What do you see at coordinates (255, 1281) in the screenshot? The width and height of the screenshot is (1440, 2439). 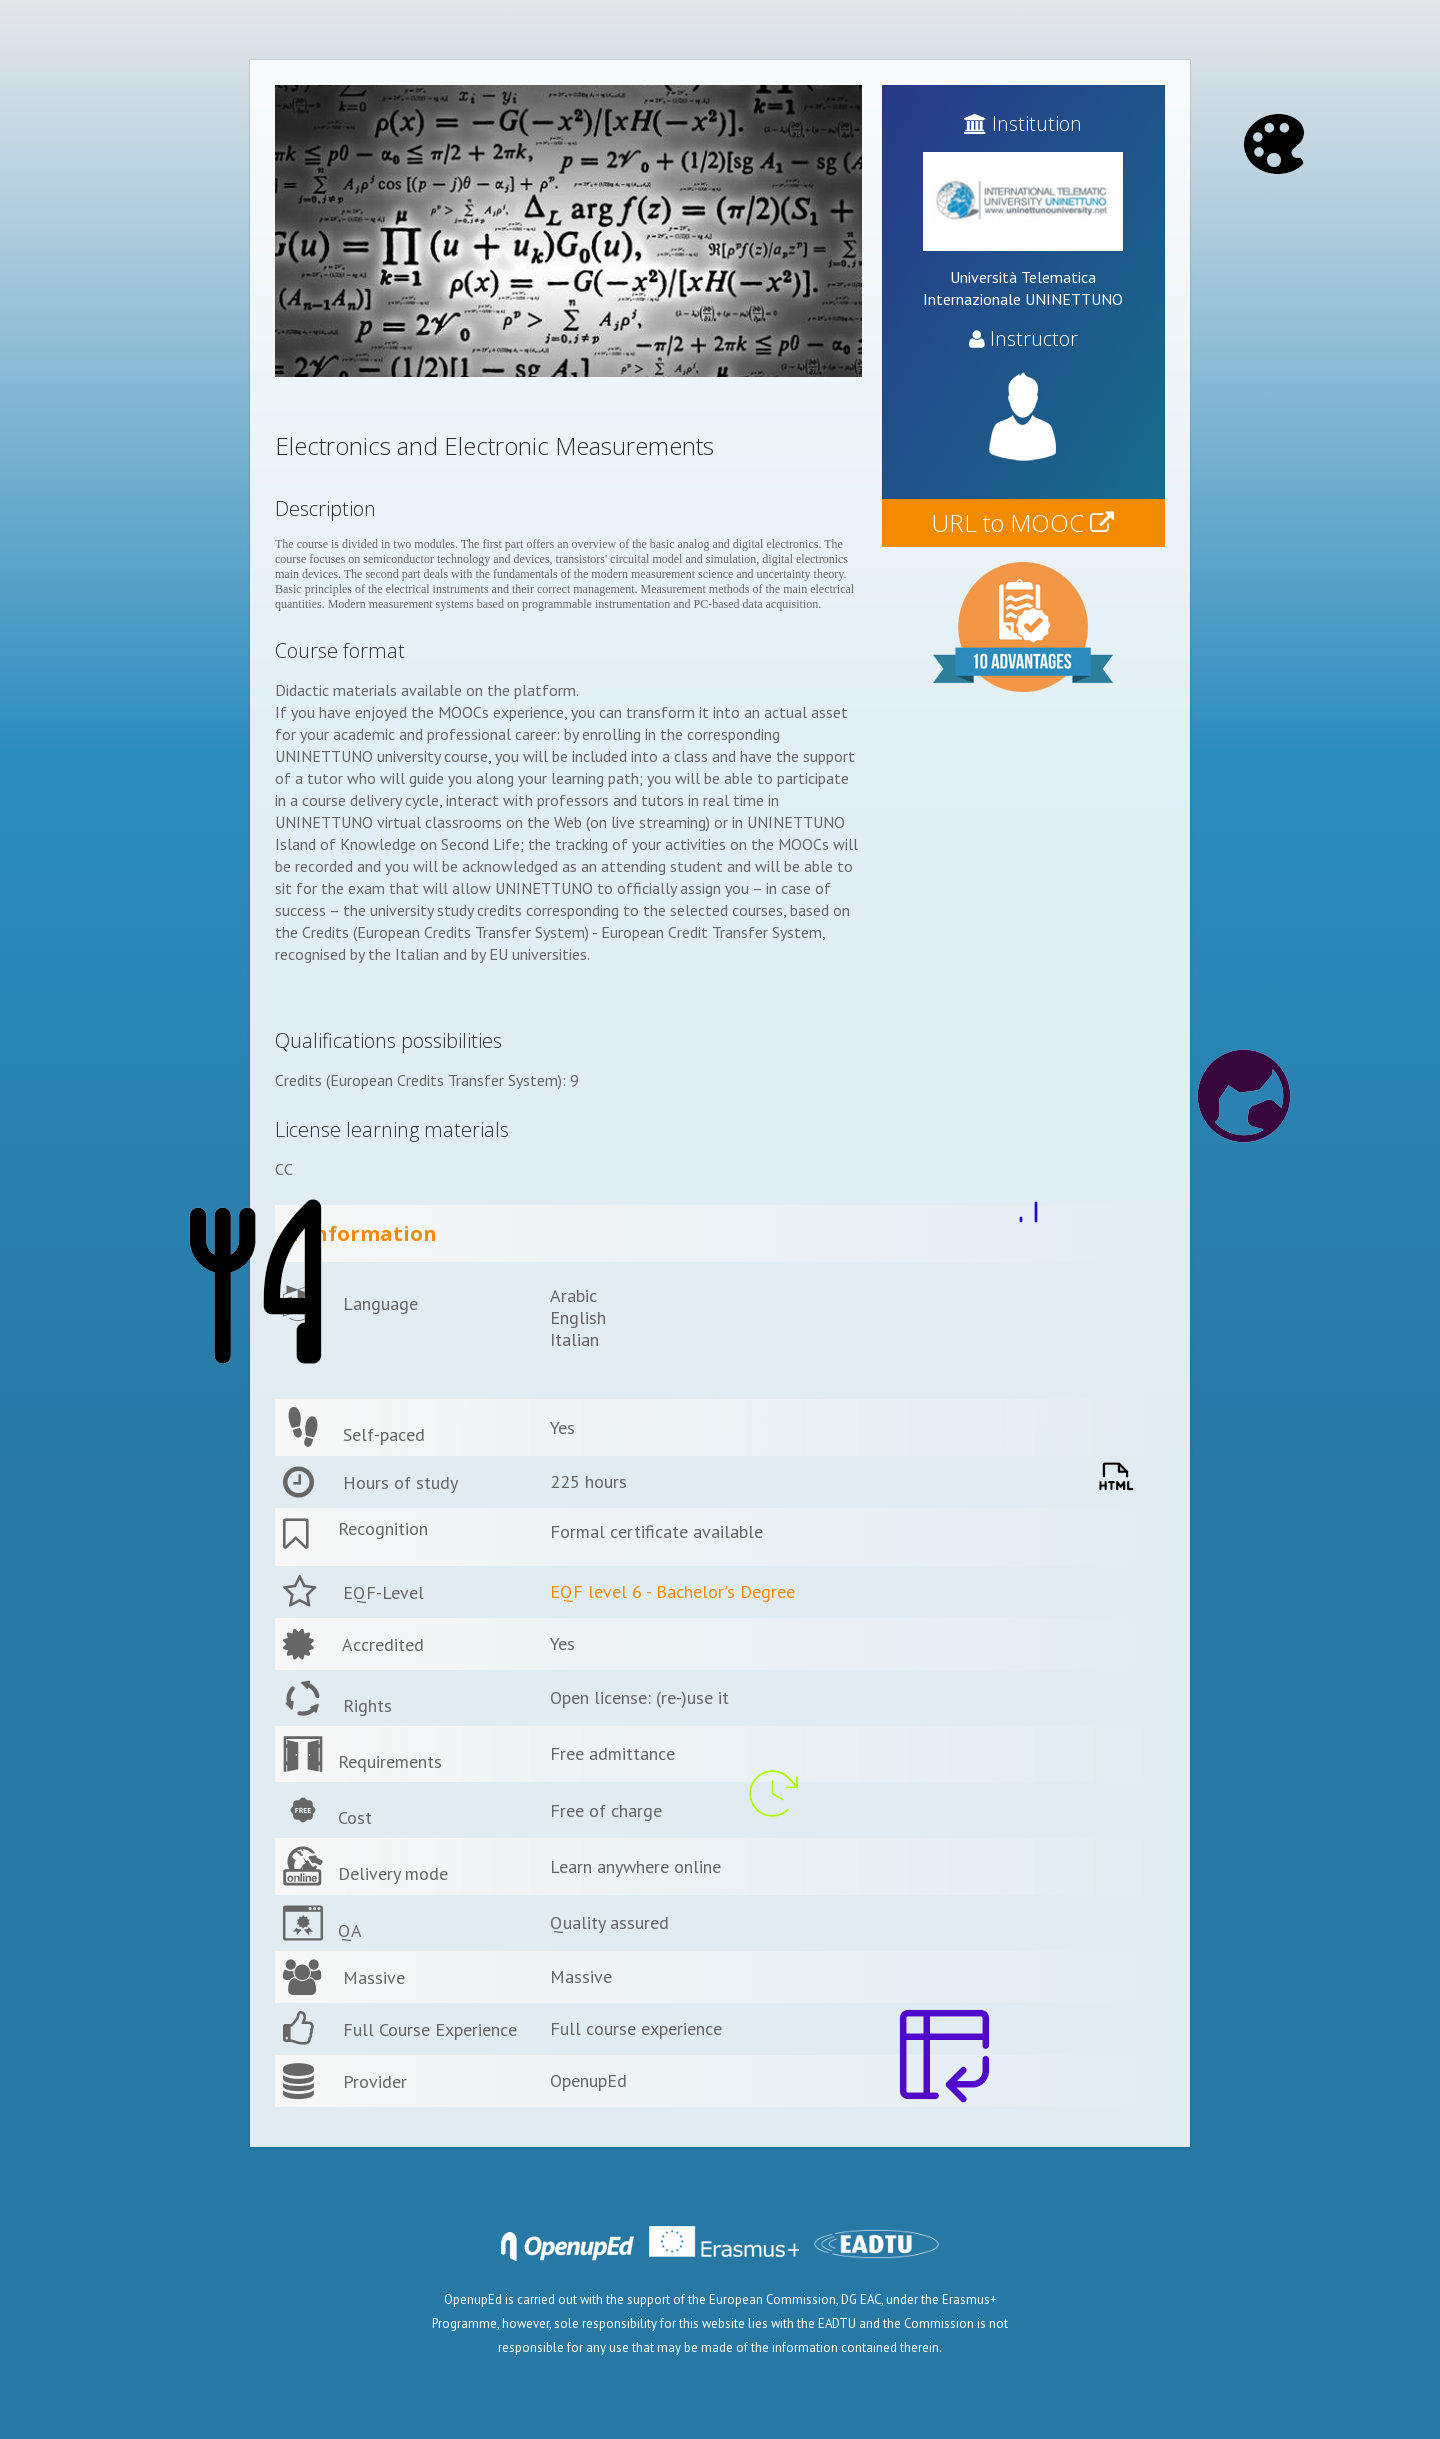 I see `access restaurant or dining options` at bounding box center [255, 1281].